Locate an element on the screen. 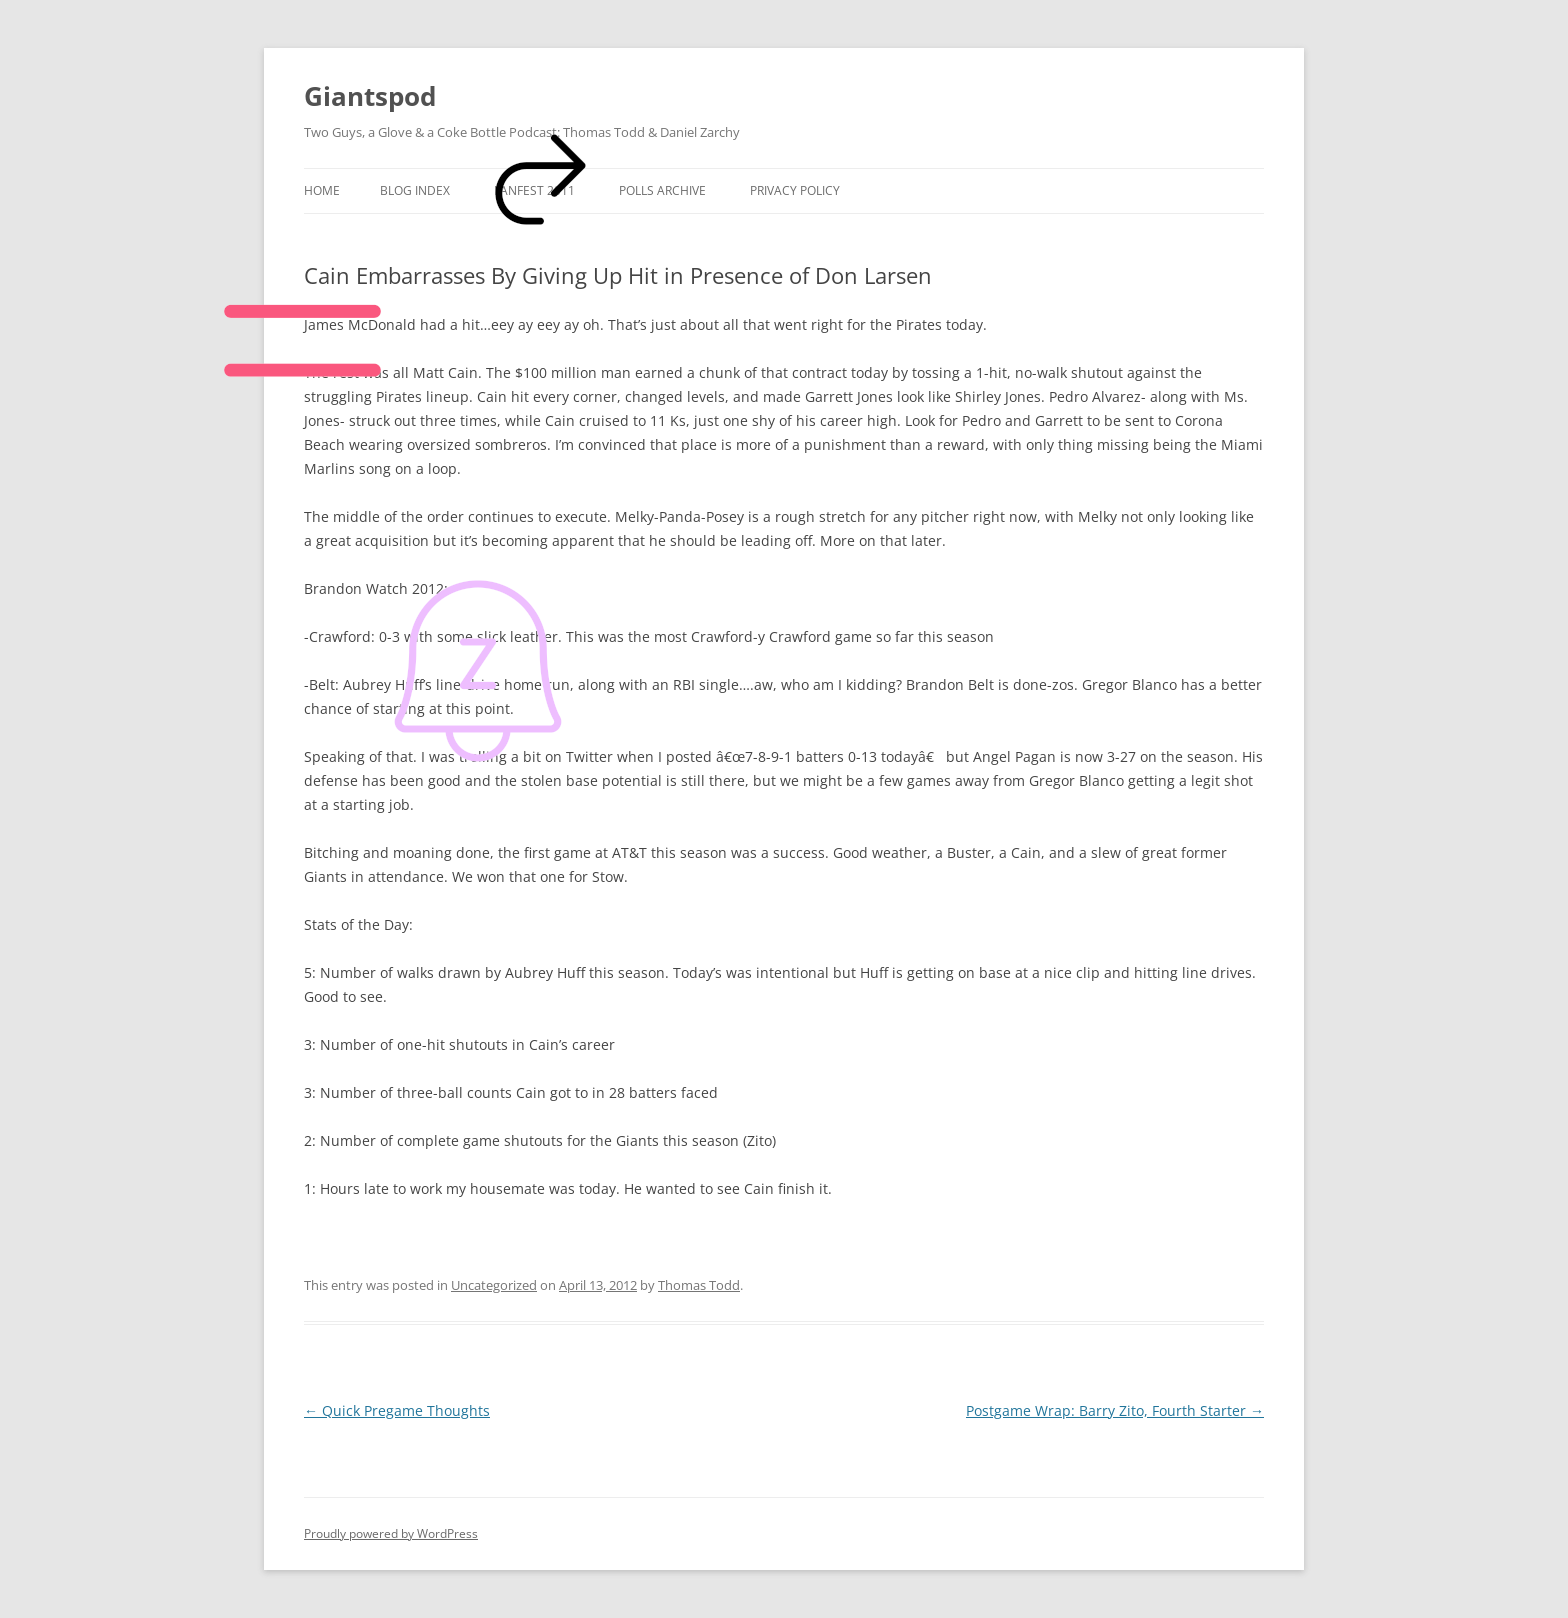 The width and height of the screenshot is (1568, 1618). redo last action is located at coordinates (540, 179).